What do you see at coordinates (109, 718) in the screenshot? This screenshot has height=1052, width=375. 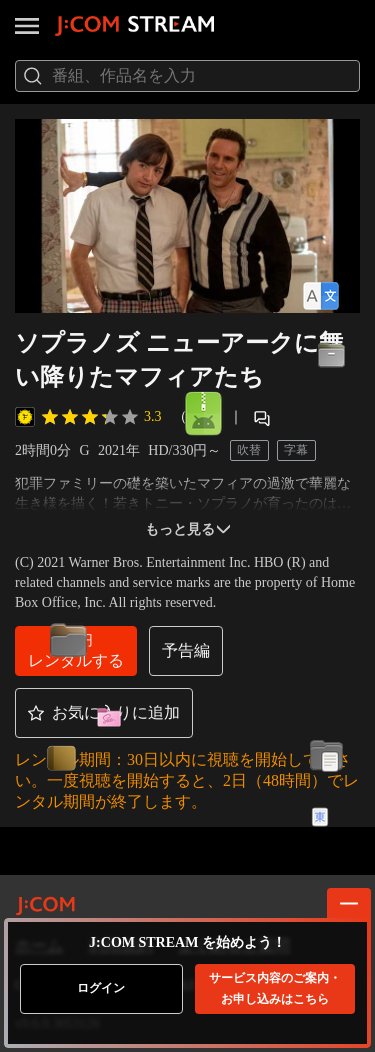 I see `folder containing sass stylesheet files` at bounding box center [109, 718].